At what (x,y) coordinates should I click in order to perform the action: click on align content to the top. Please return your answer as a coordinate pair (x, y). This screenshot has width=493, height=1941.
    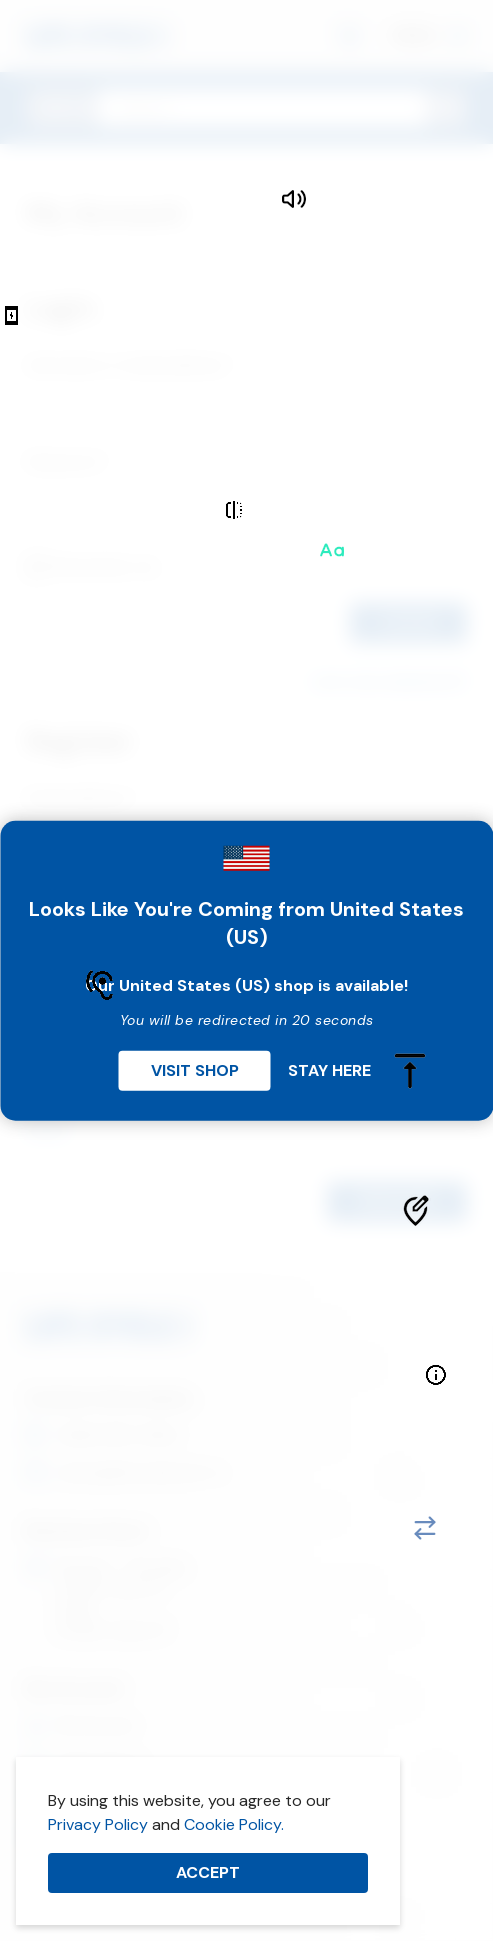
    Looking at the image, I should click on (410, 1071).